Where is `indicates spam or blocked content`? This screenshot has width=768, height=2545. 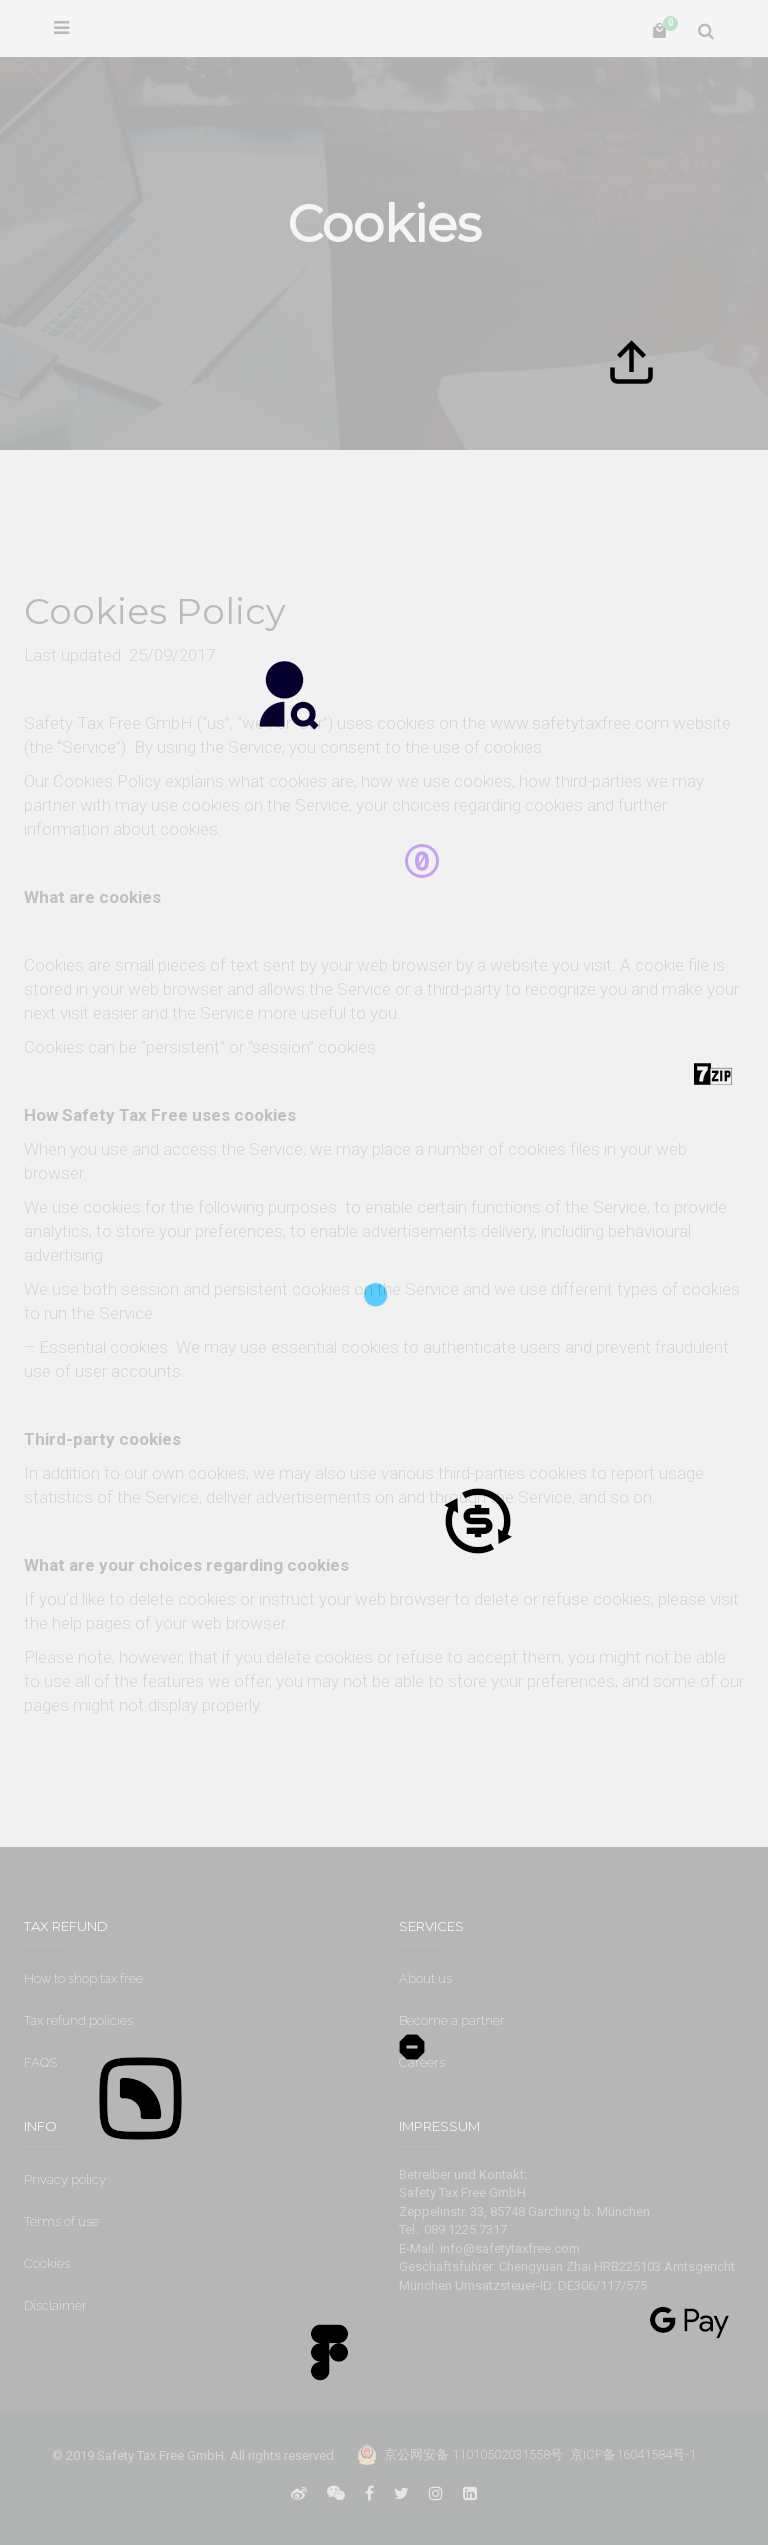
indicates spam or blocked content is located at coordinates (412, 2047).